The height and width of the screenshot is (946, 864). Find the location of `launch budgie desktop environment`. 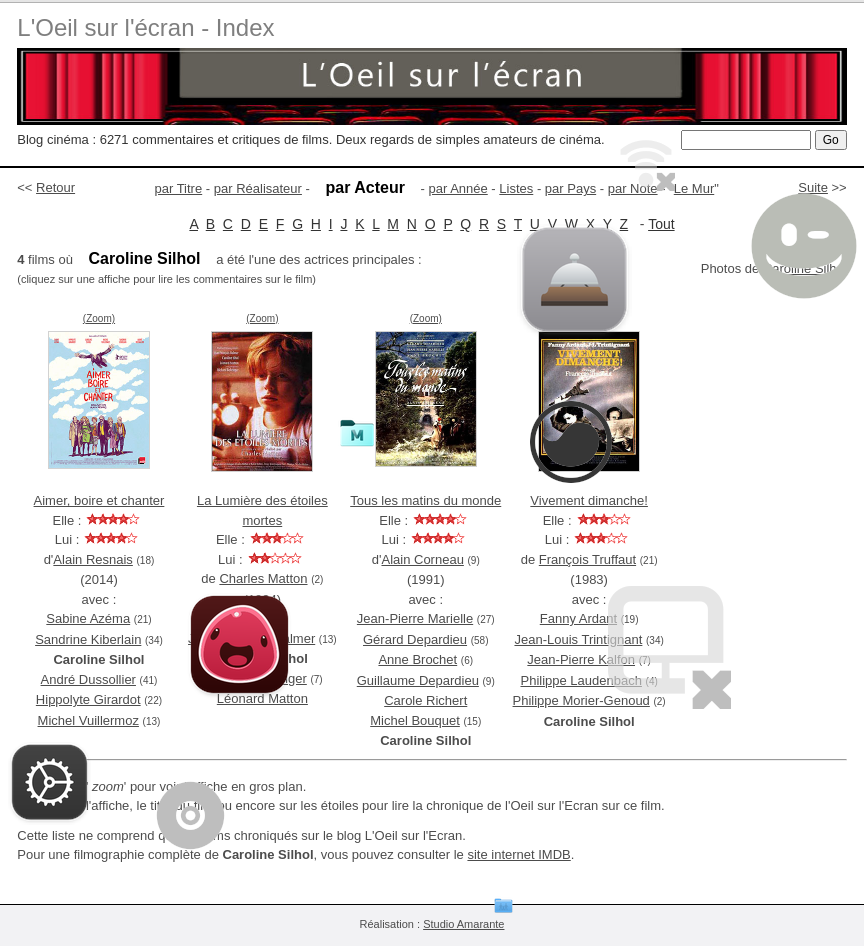

launch budgie desktop environment is located at coordinates (571, 442).